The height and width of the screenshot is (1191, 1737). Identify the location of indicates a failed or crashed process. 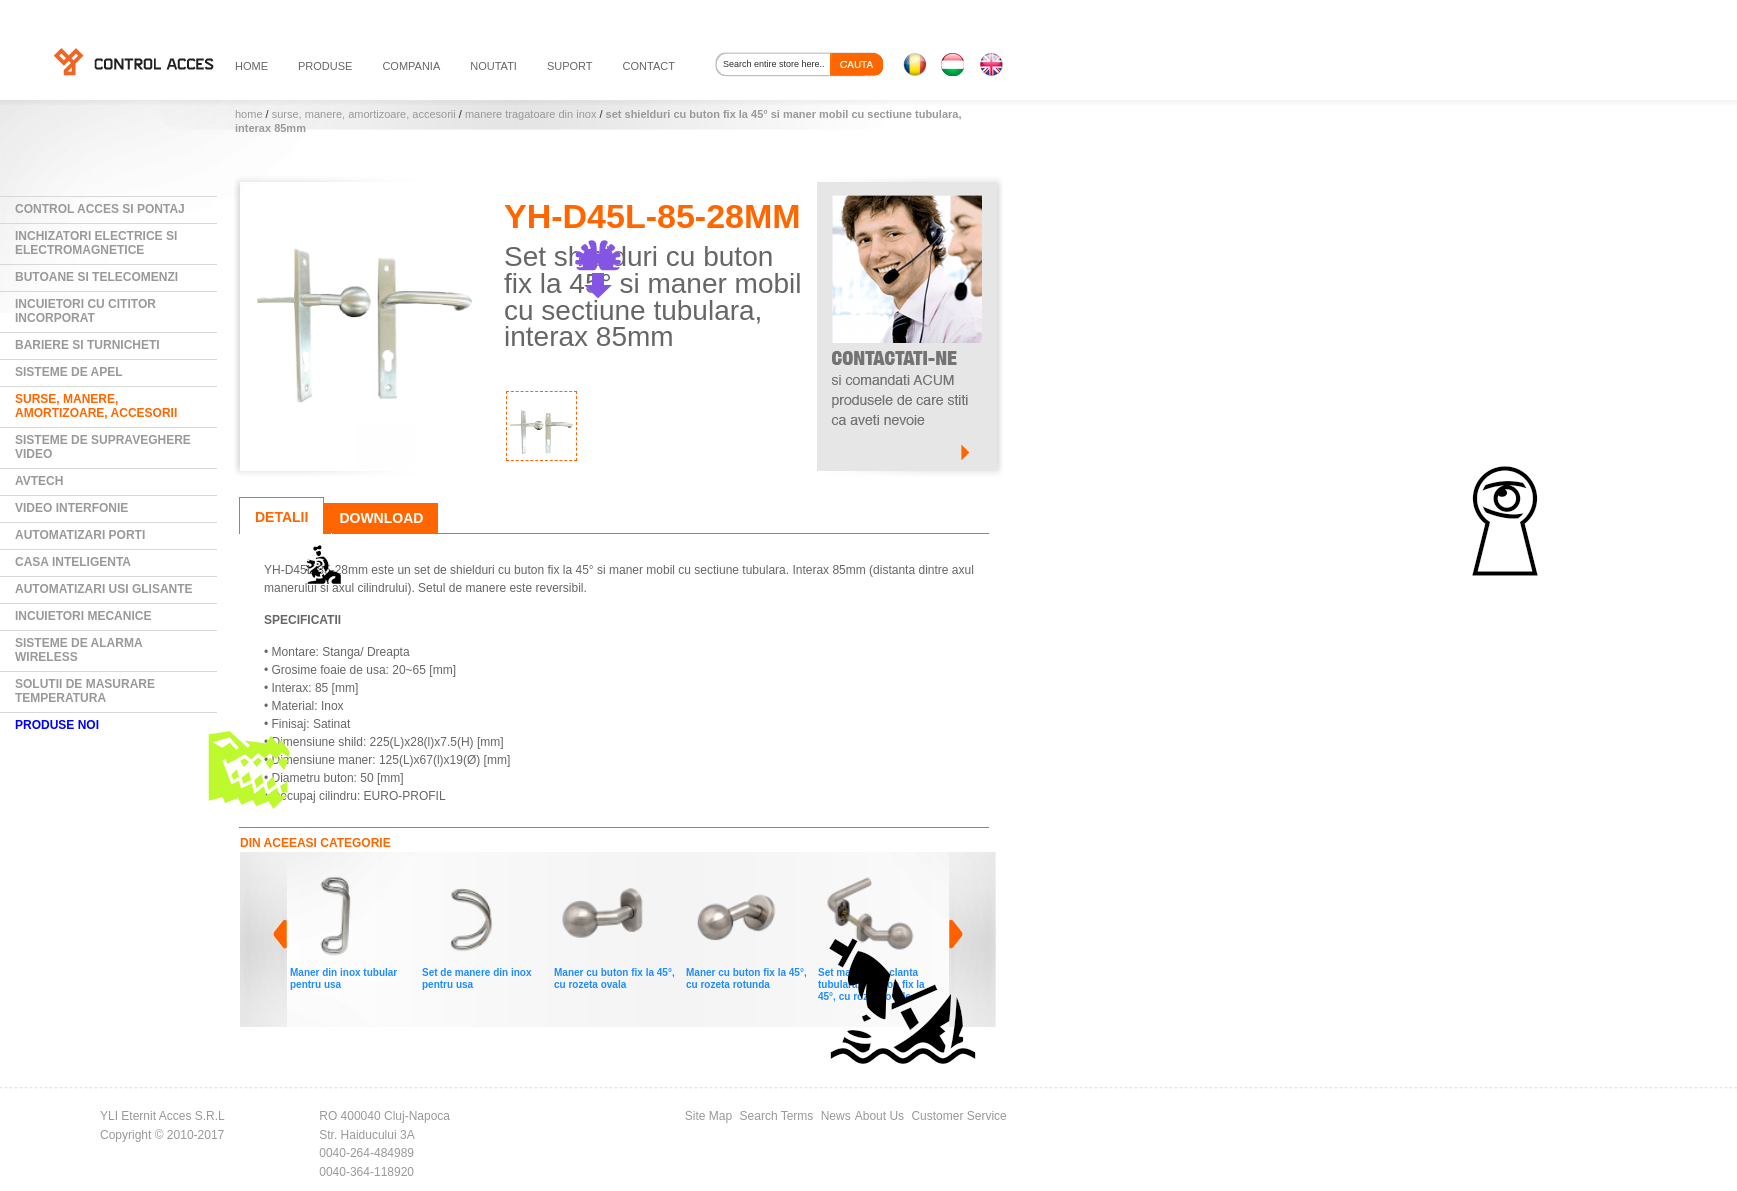
(903, 991).